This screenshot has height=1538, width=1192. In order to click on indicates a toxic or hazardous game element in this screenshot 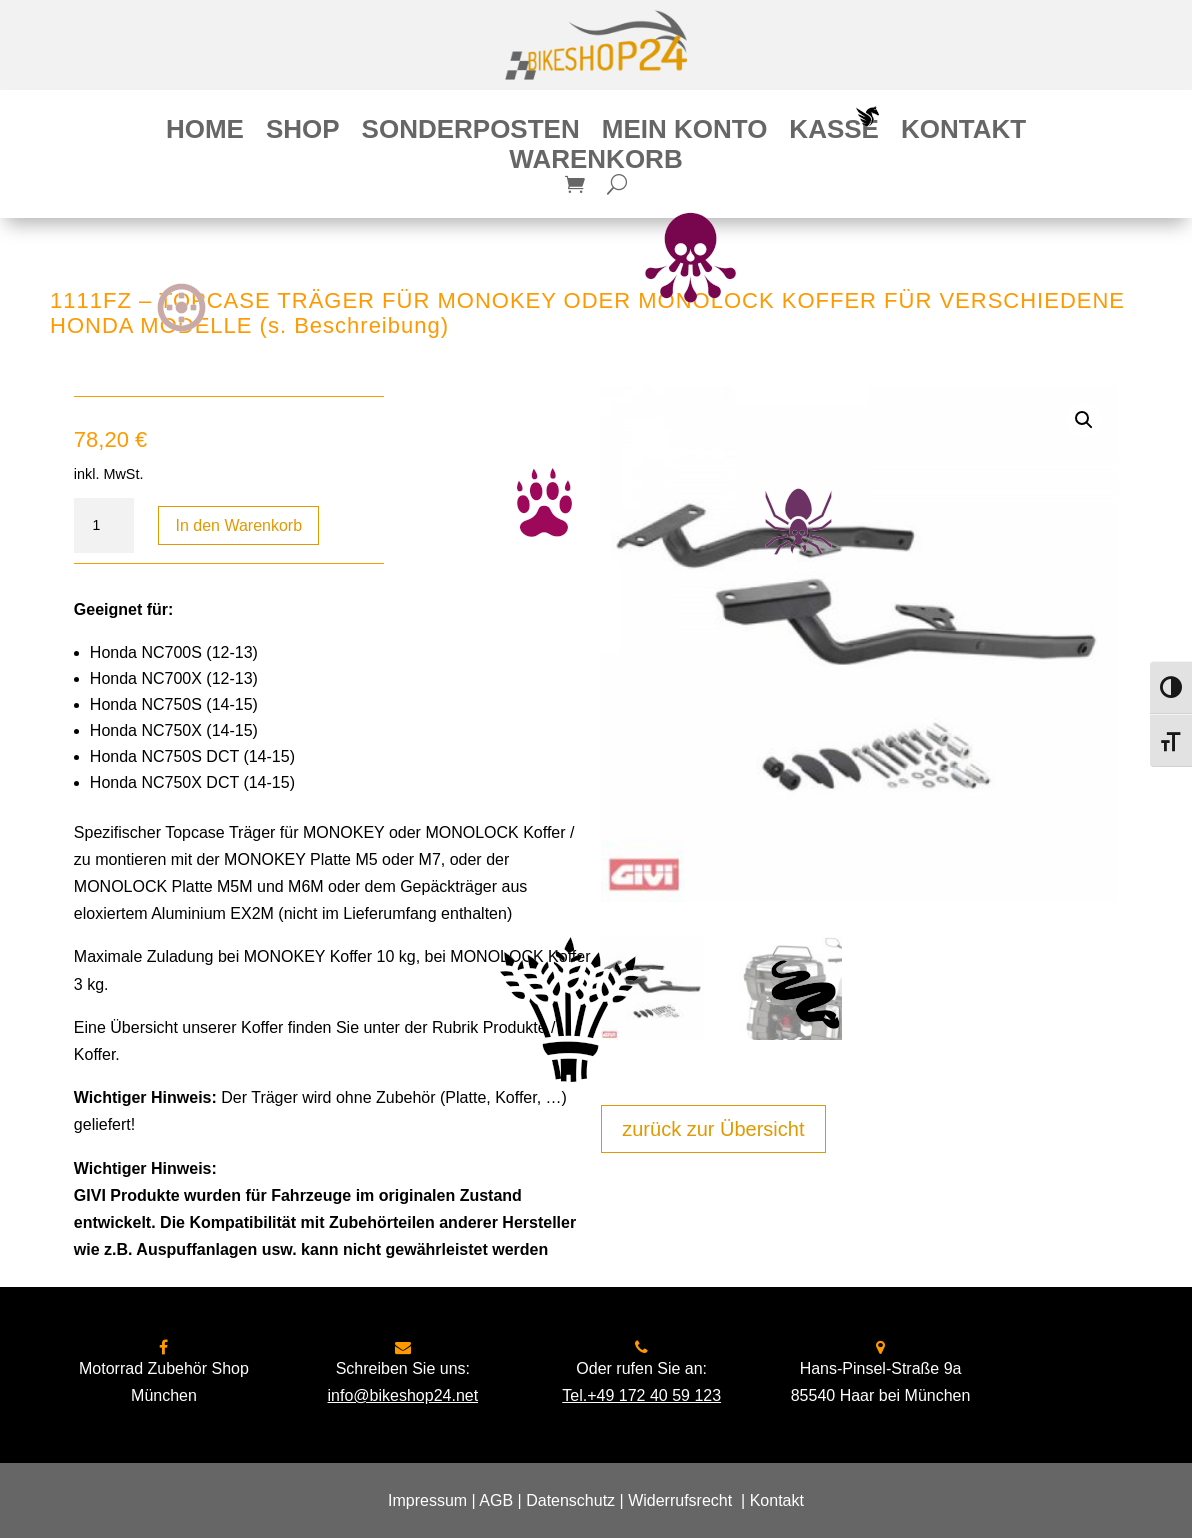, I will do `click(690, 257)`.